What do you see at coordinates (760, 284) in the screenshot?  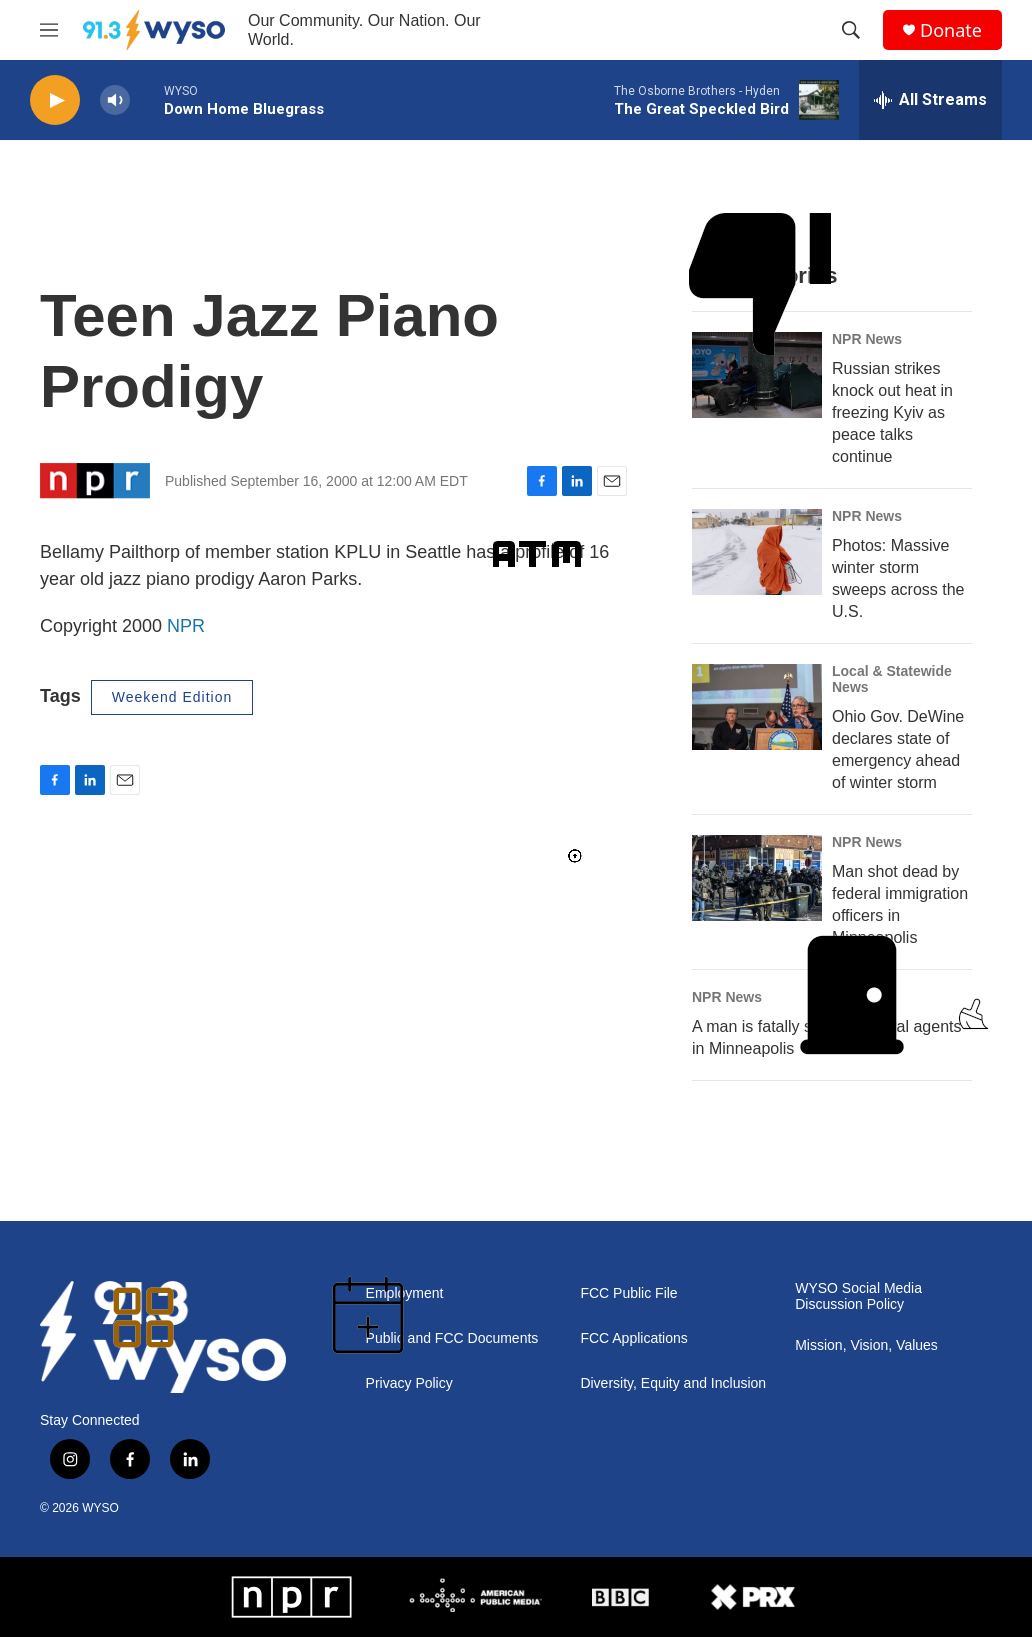 I see `dislike or downvote content` at bounding box center [760, 284].